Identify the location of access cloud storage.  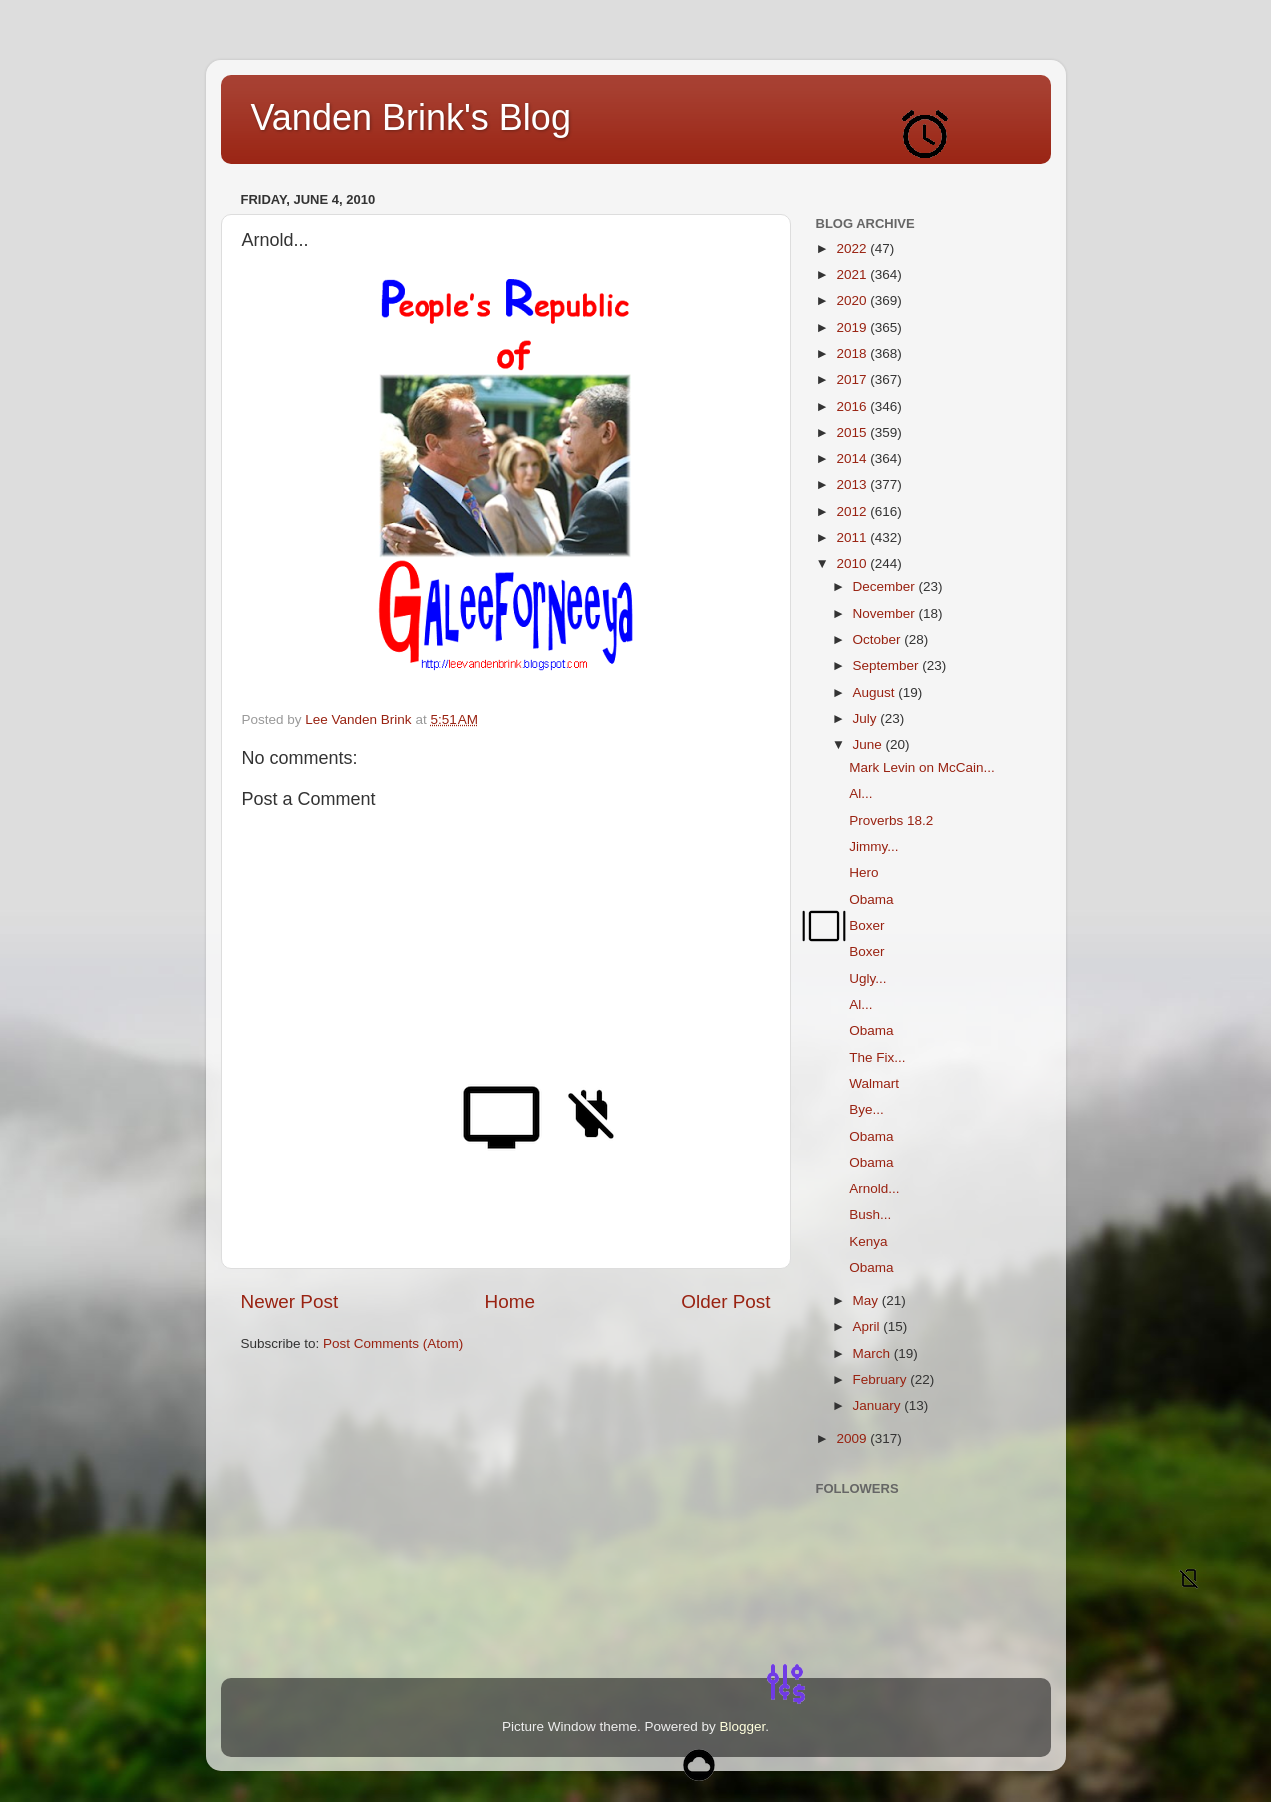
(699, 1765).